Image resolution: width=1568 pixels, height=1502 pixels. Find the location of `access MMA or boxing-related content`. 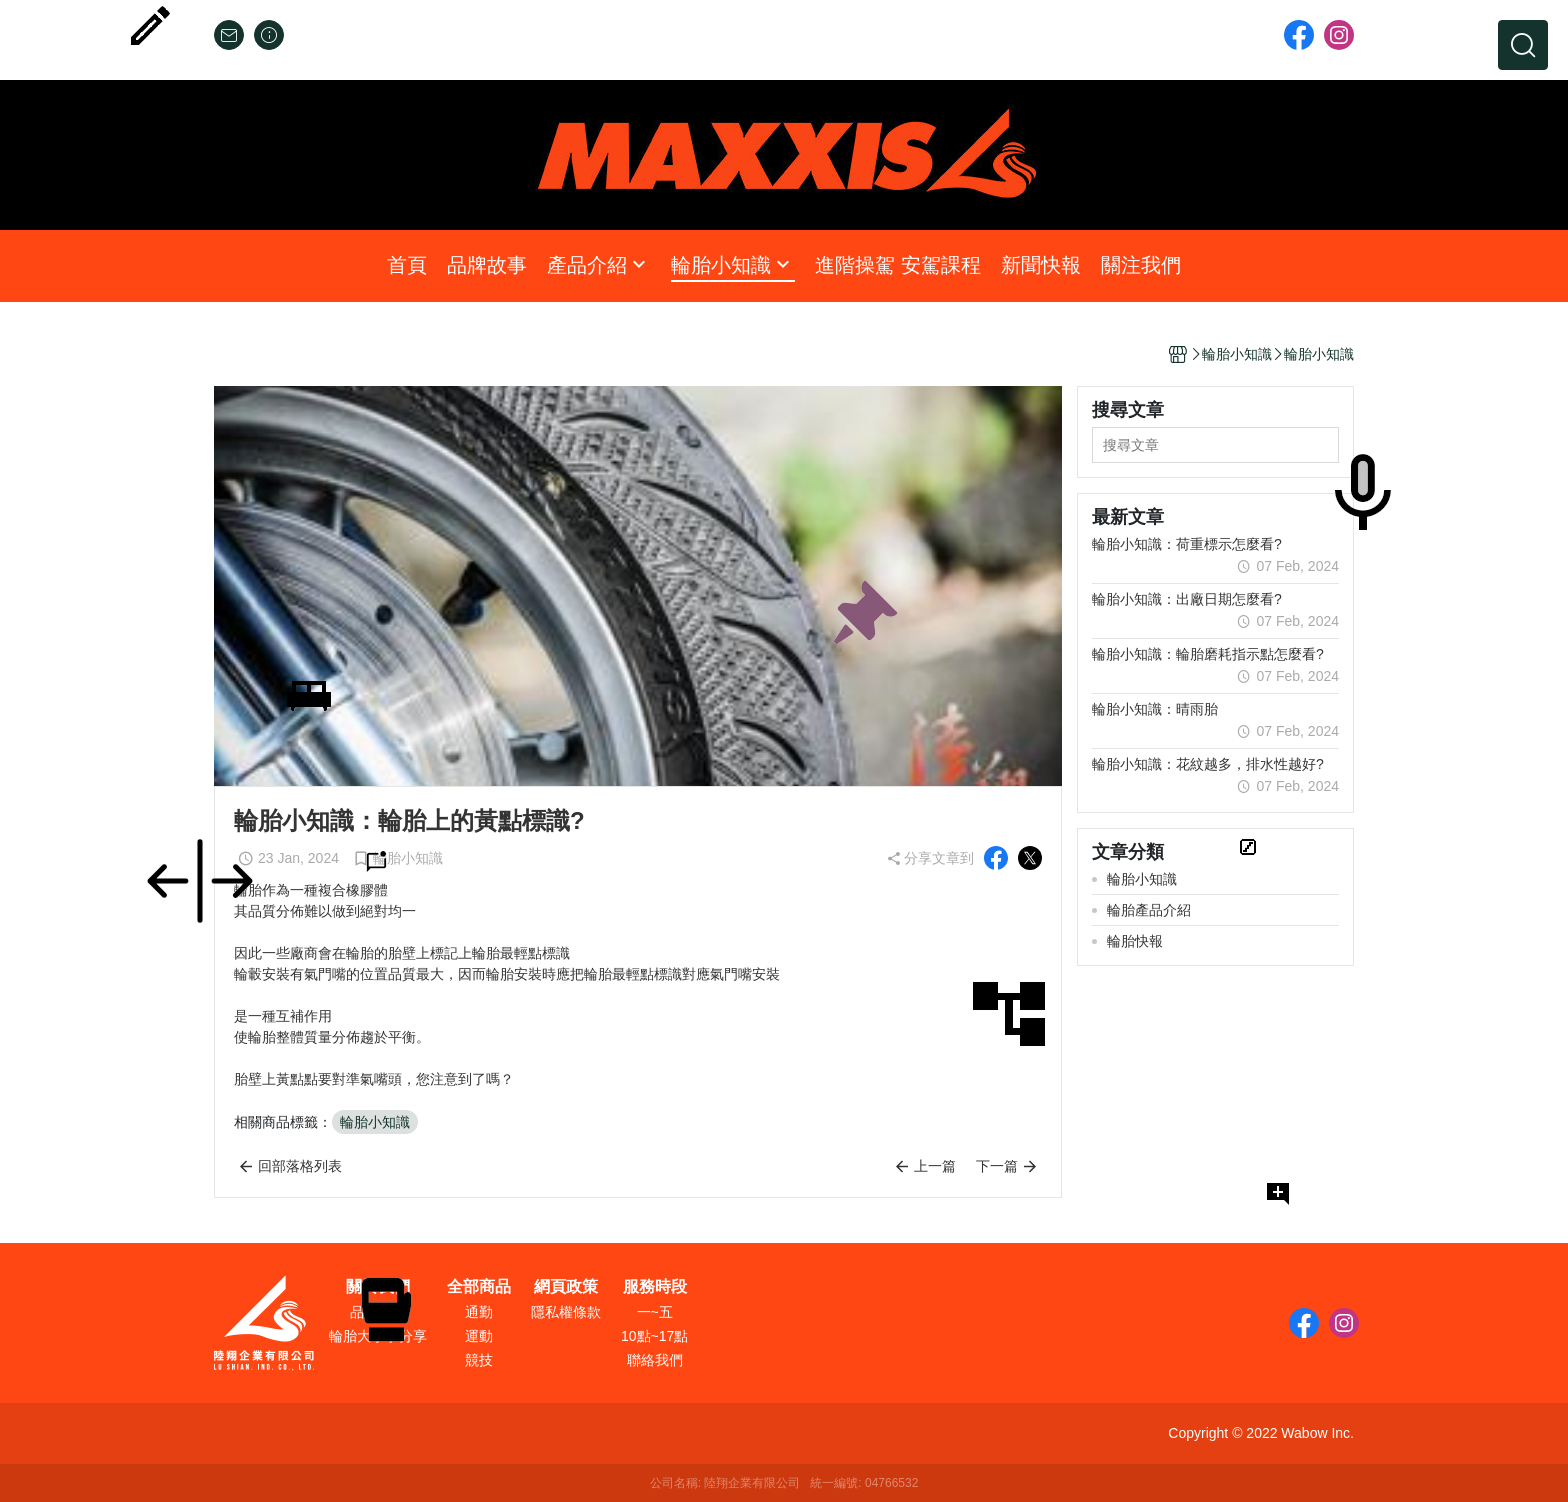

access MMA or boxing-related content is located at coordinates (386, 1309).